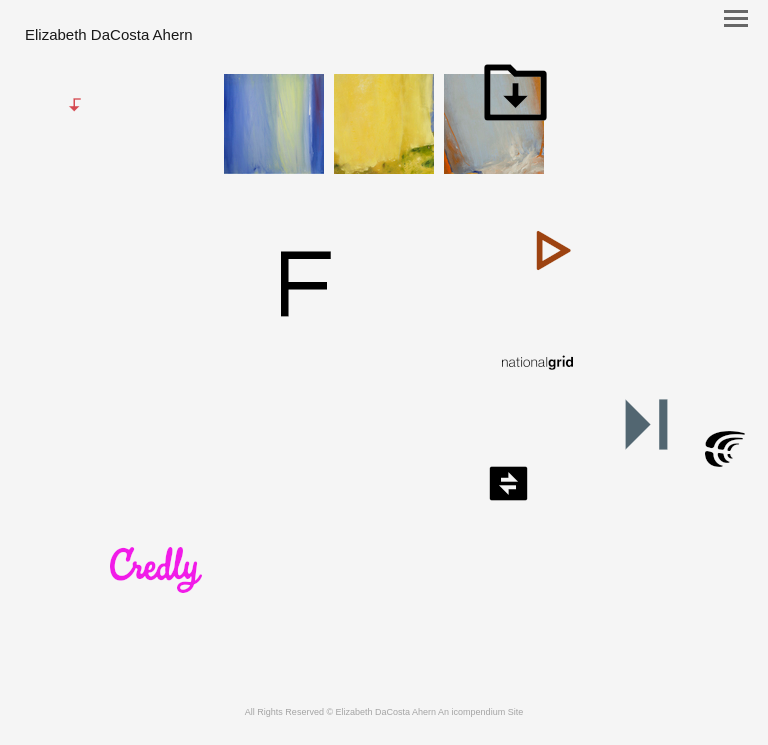  What do you see at coordinates (515, 92) in the screenshot?
I see `download folder contents` at bounding box center [515, 92].